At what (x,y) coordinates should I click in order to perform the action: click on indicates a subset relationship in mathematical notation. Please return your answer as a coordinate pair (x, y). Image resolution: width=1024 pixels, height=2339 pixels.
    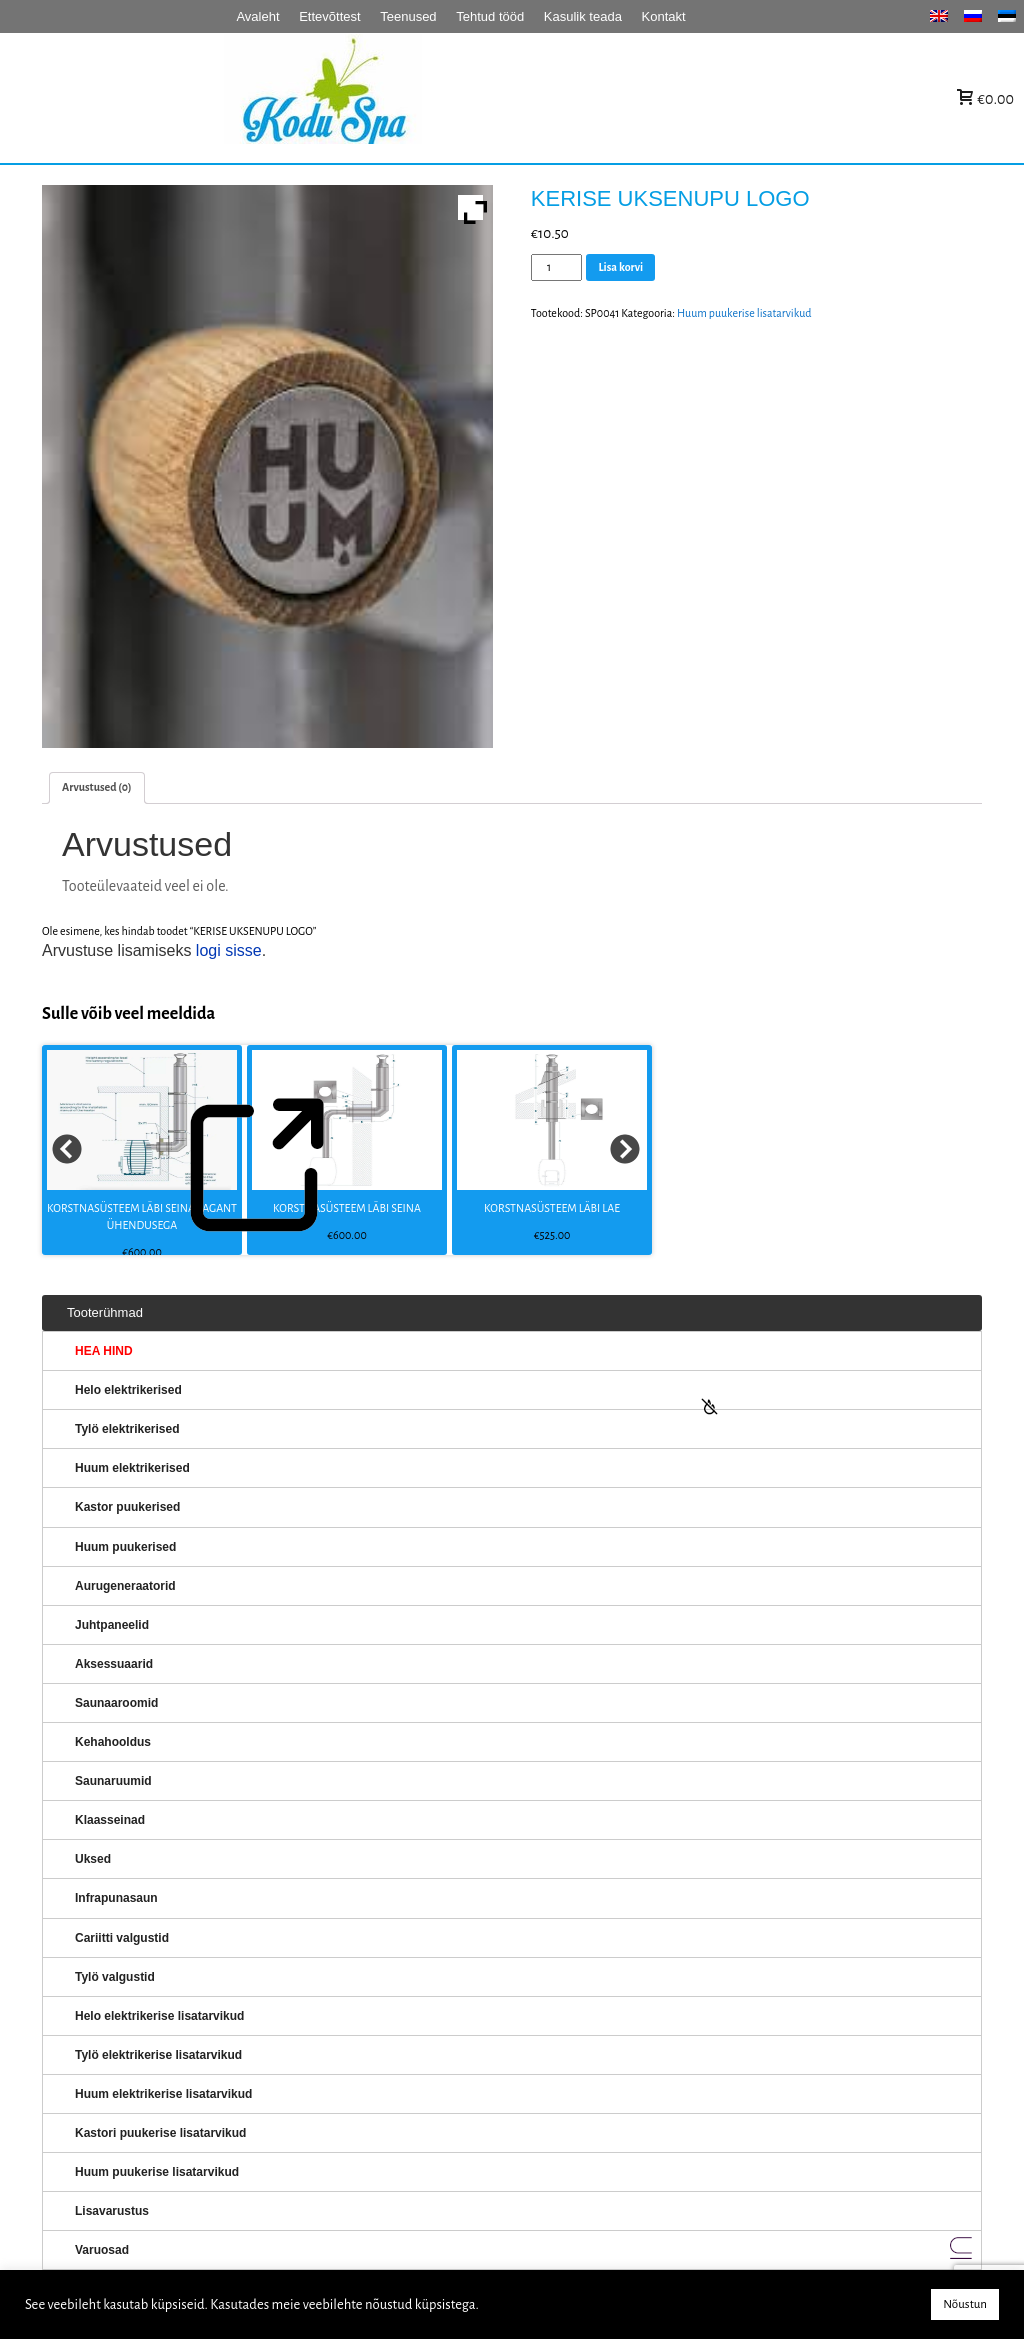
    Looking at the image, I should click on (961, 2247).